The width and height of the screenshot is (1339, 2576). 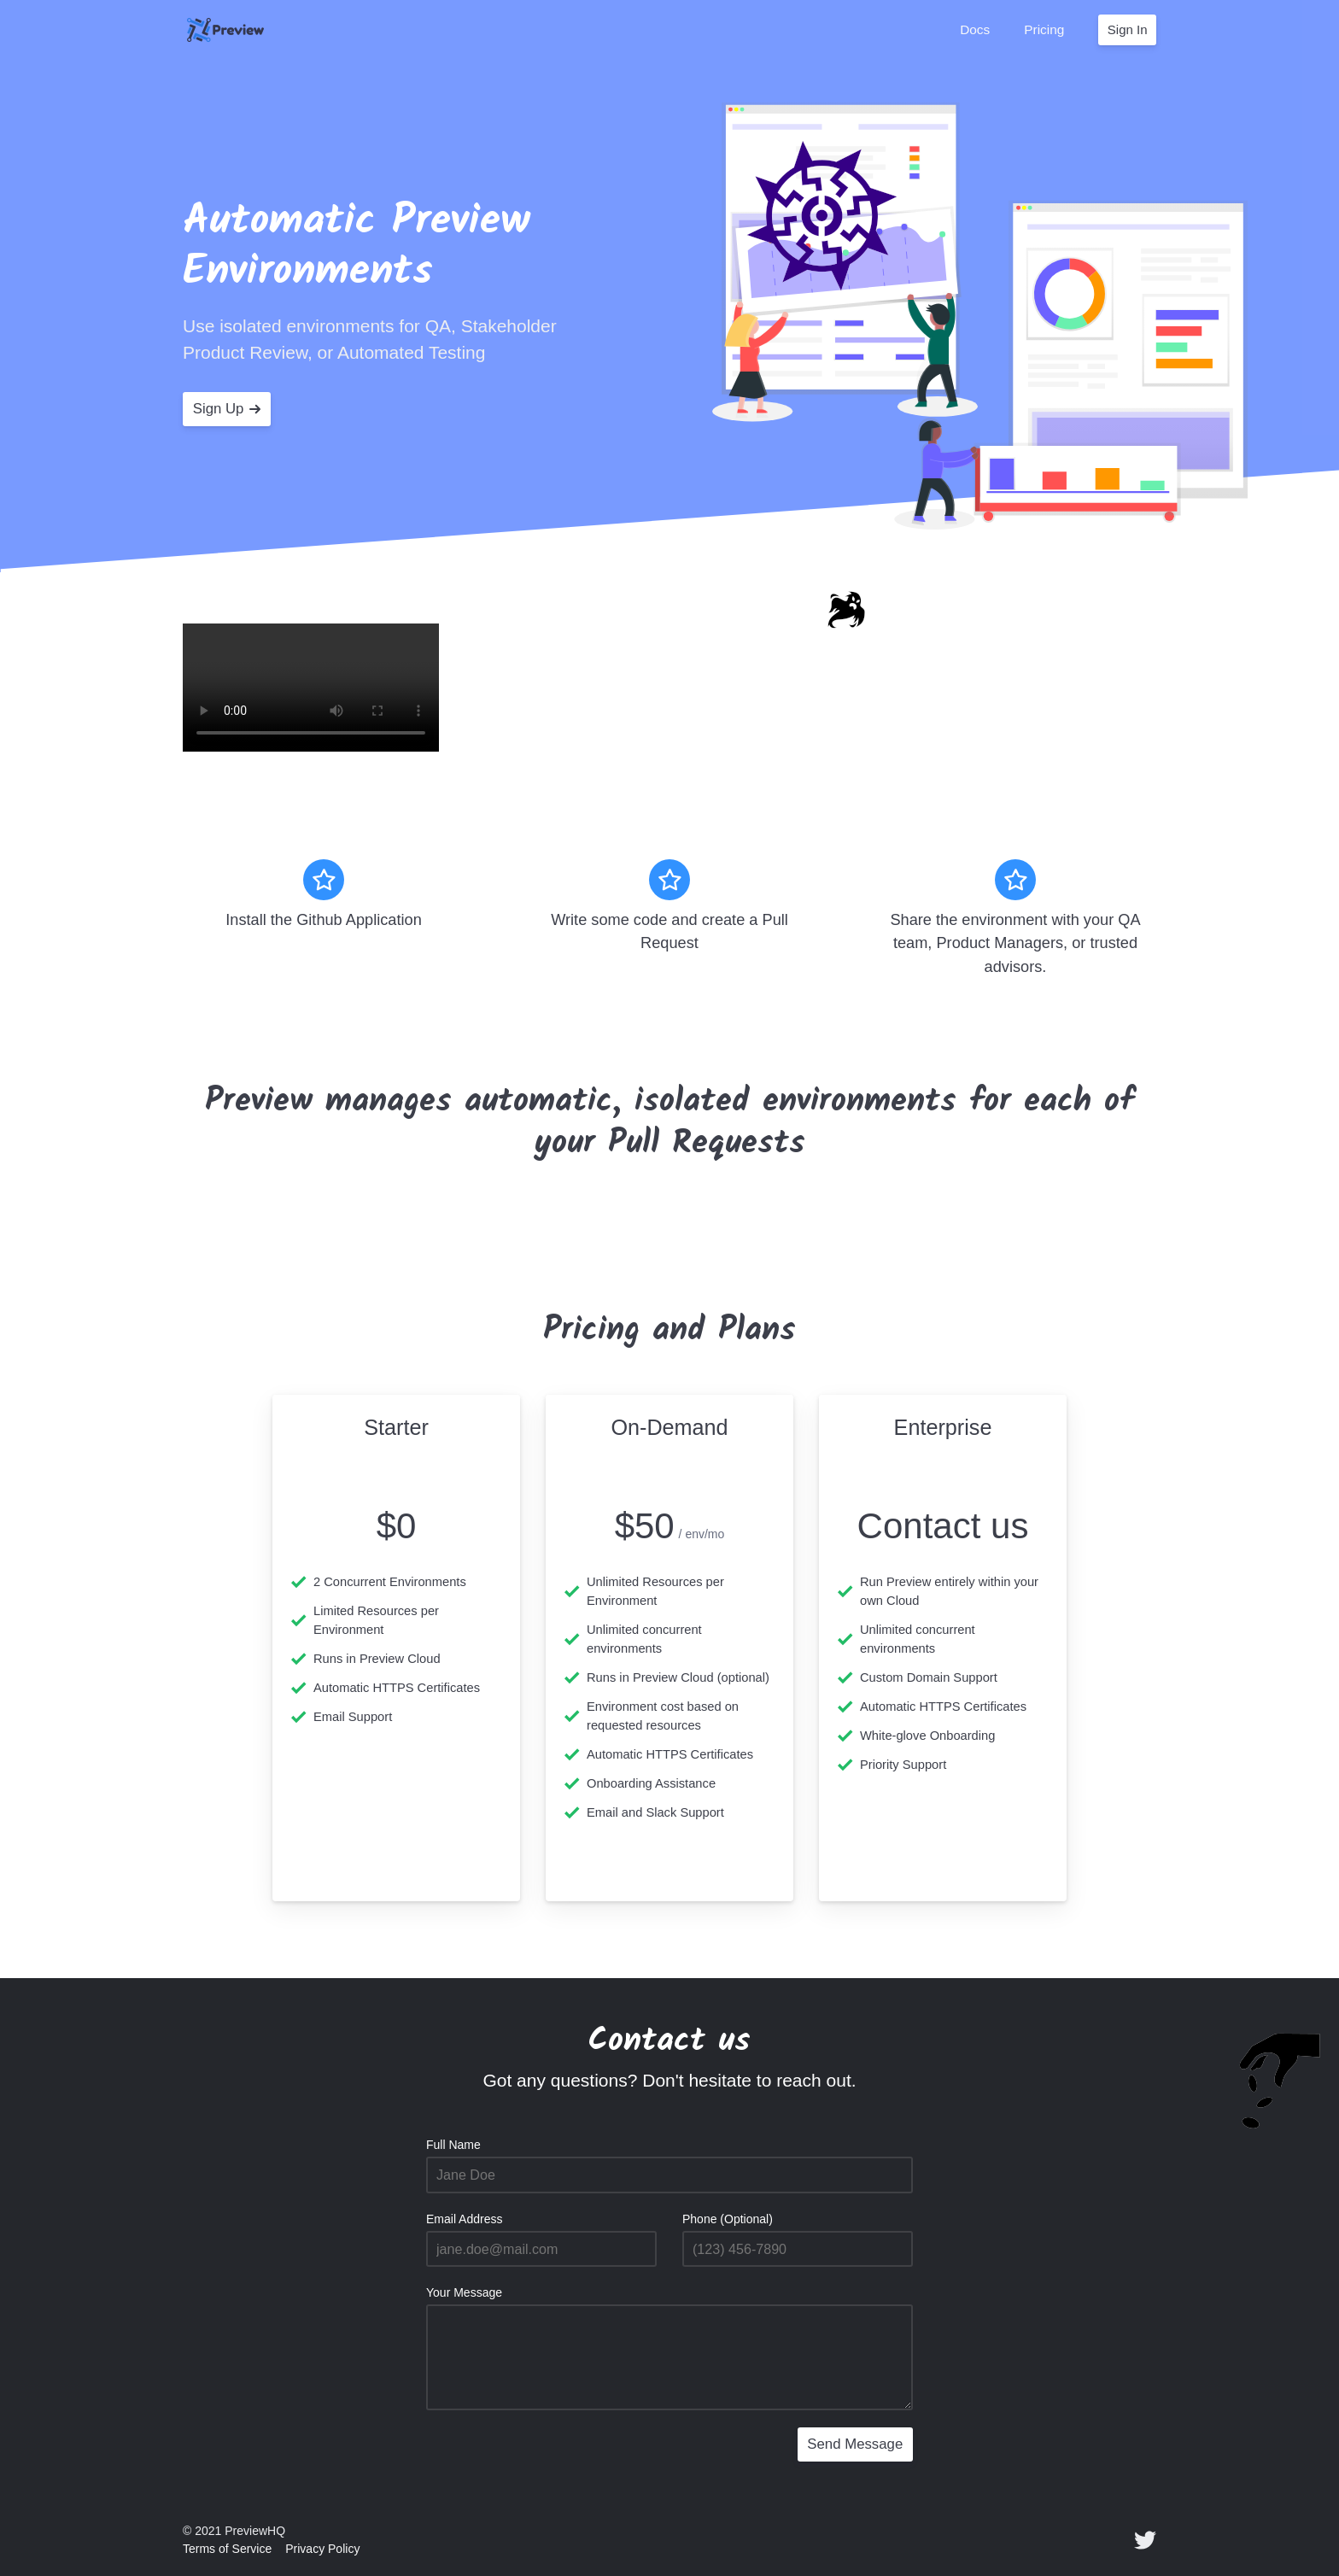 What do you see at coordinates (822, 214) in the screenshot?
I see `a trap or hazard element in a game` at bounding box center [822, 214].